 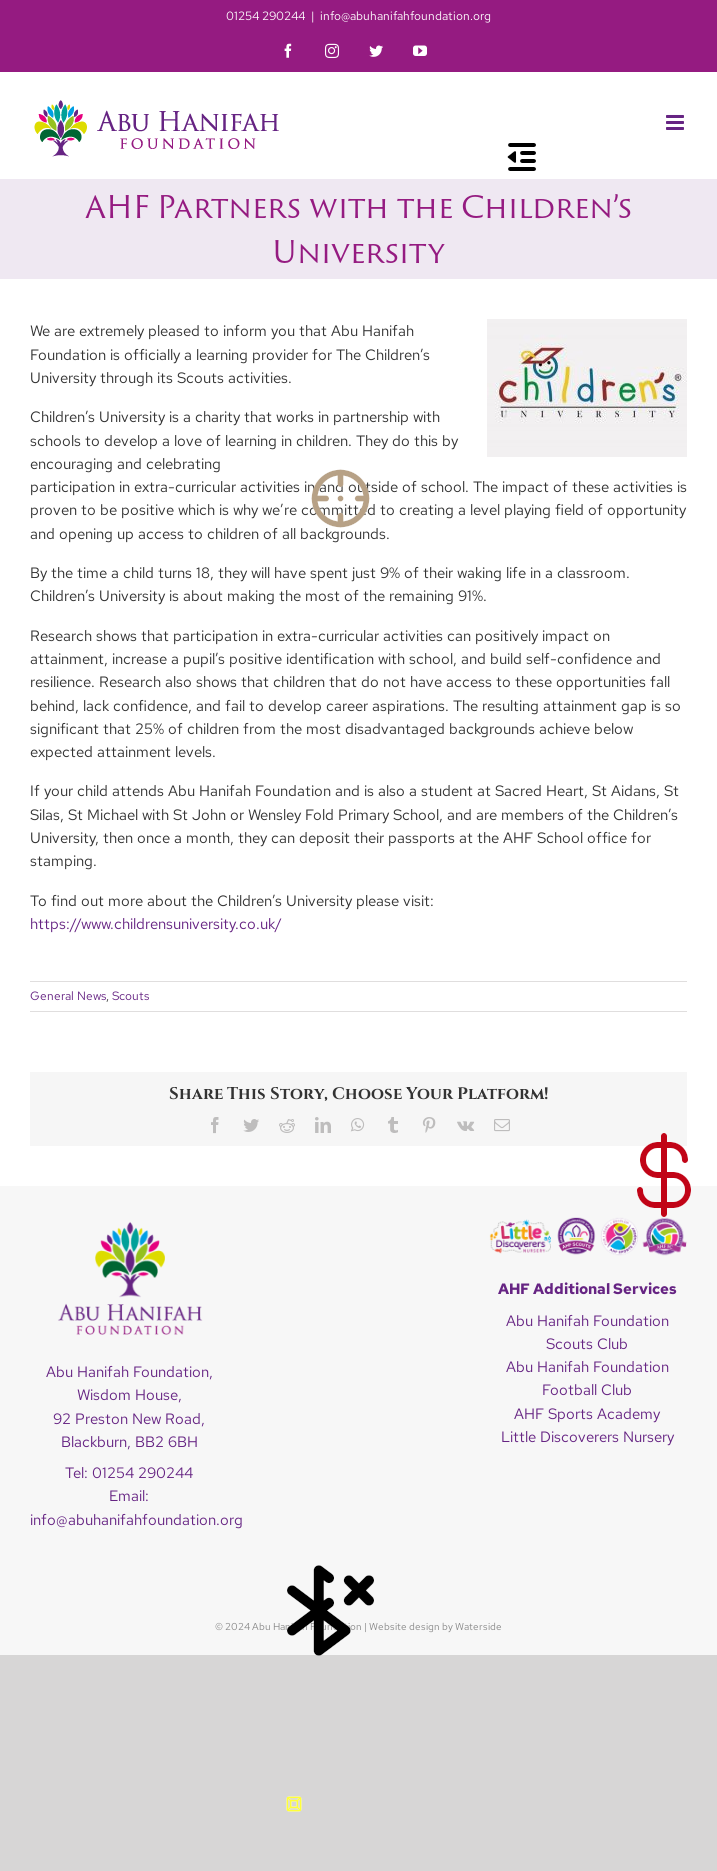 What do you see at coordinates (340, 498) in the screenshot?
I see `focus or center the camera viewfinder` at bounding box center [340, 498].